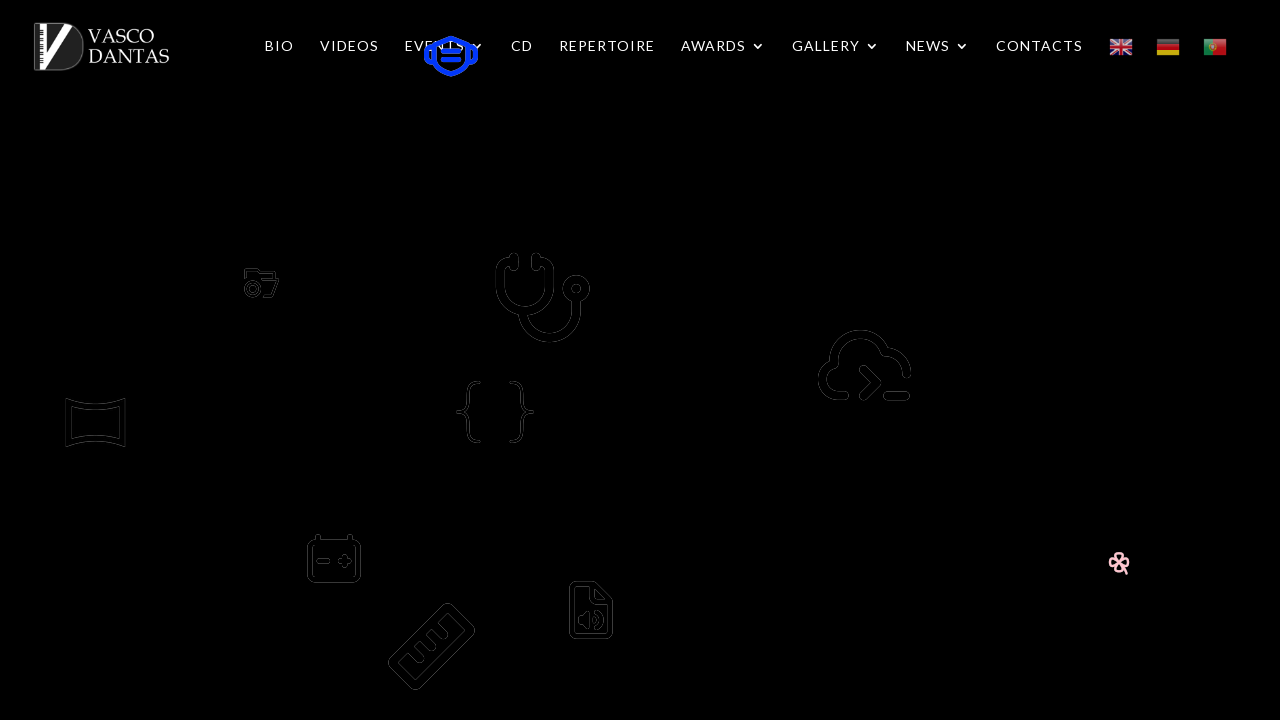 The height and width of the screenshot is (720, 1280). What do you see at coordinates (1119, 563) in the screenshot?
I see `indicates a luck or chance-based feature` at bounding box center [1119, 563].